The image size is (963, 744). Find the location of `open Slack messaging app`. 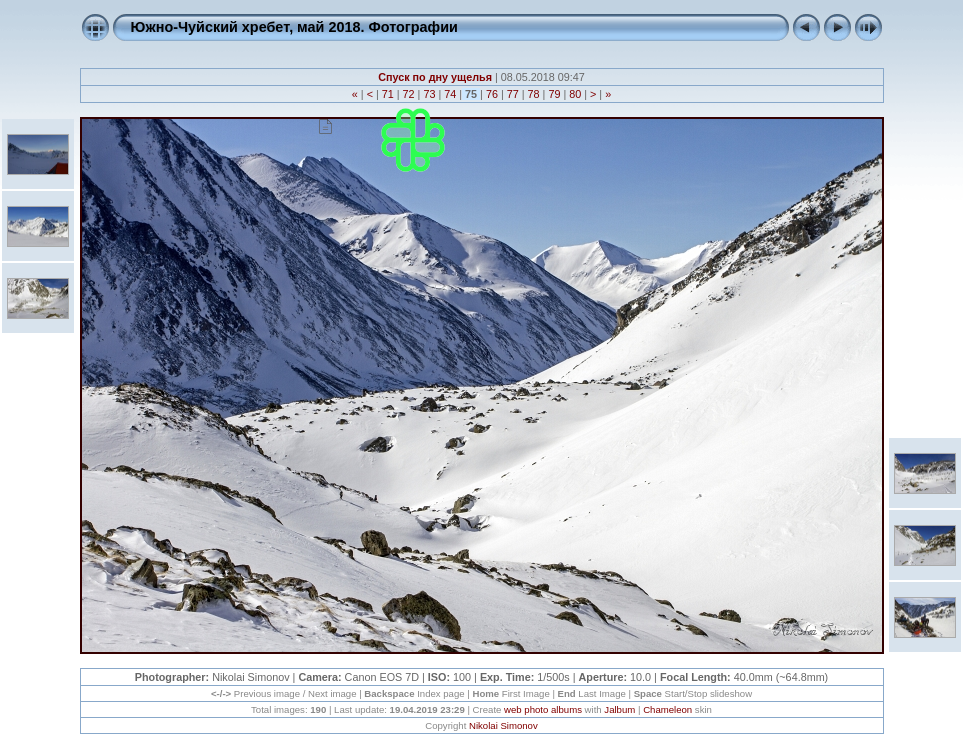

open Slack messaging app is located at coordinates (413, 140).